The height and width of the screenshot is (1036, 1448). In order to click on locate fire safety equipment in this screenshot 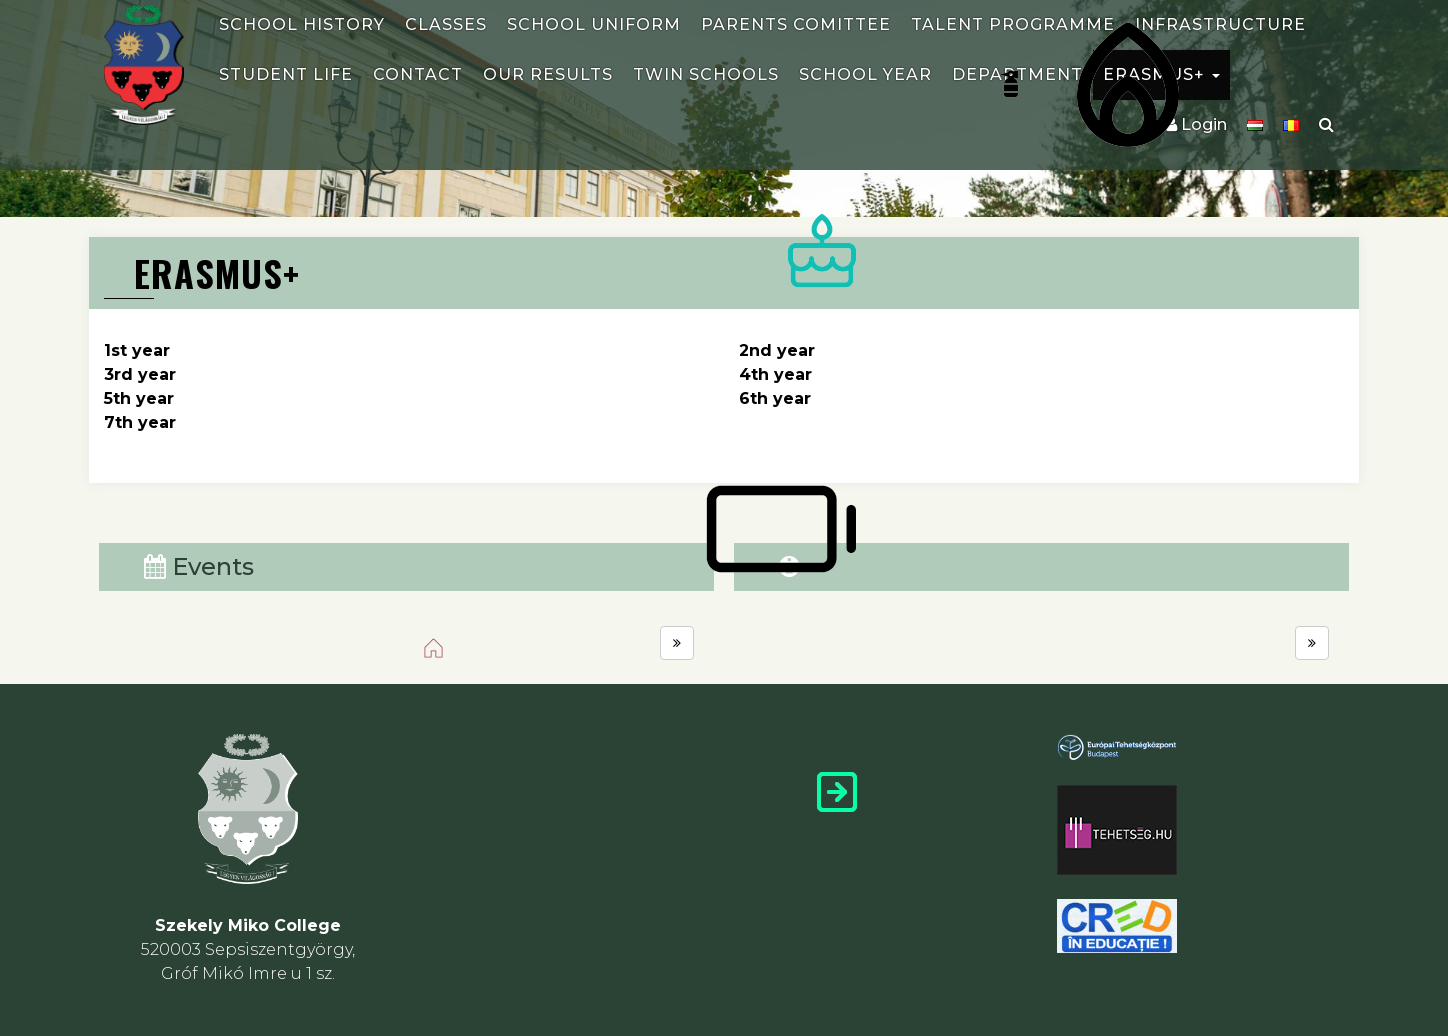, I will do `click(1011, 83)`.